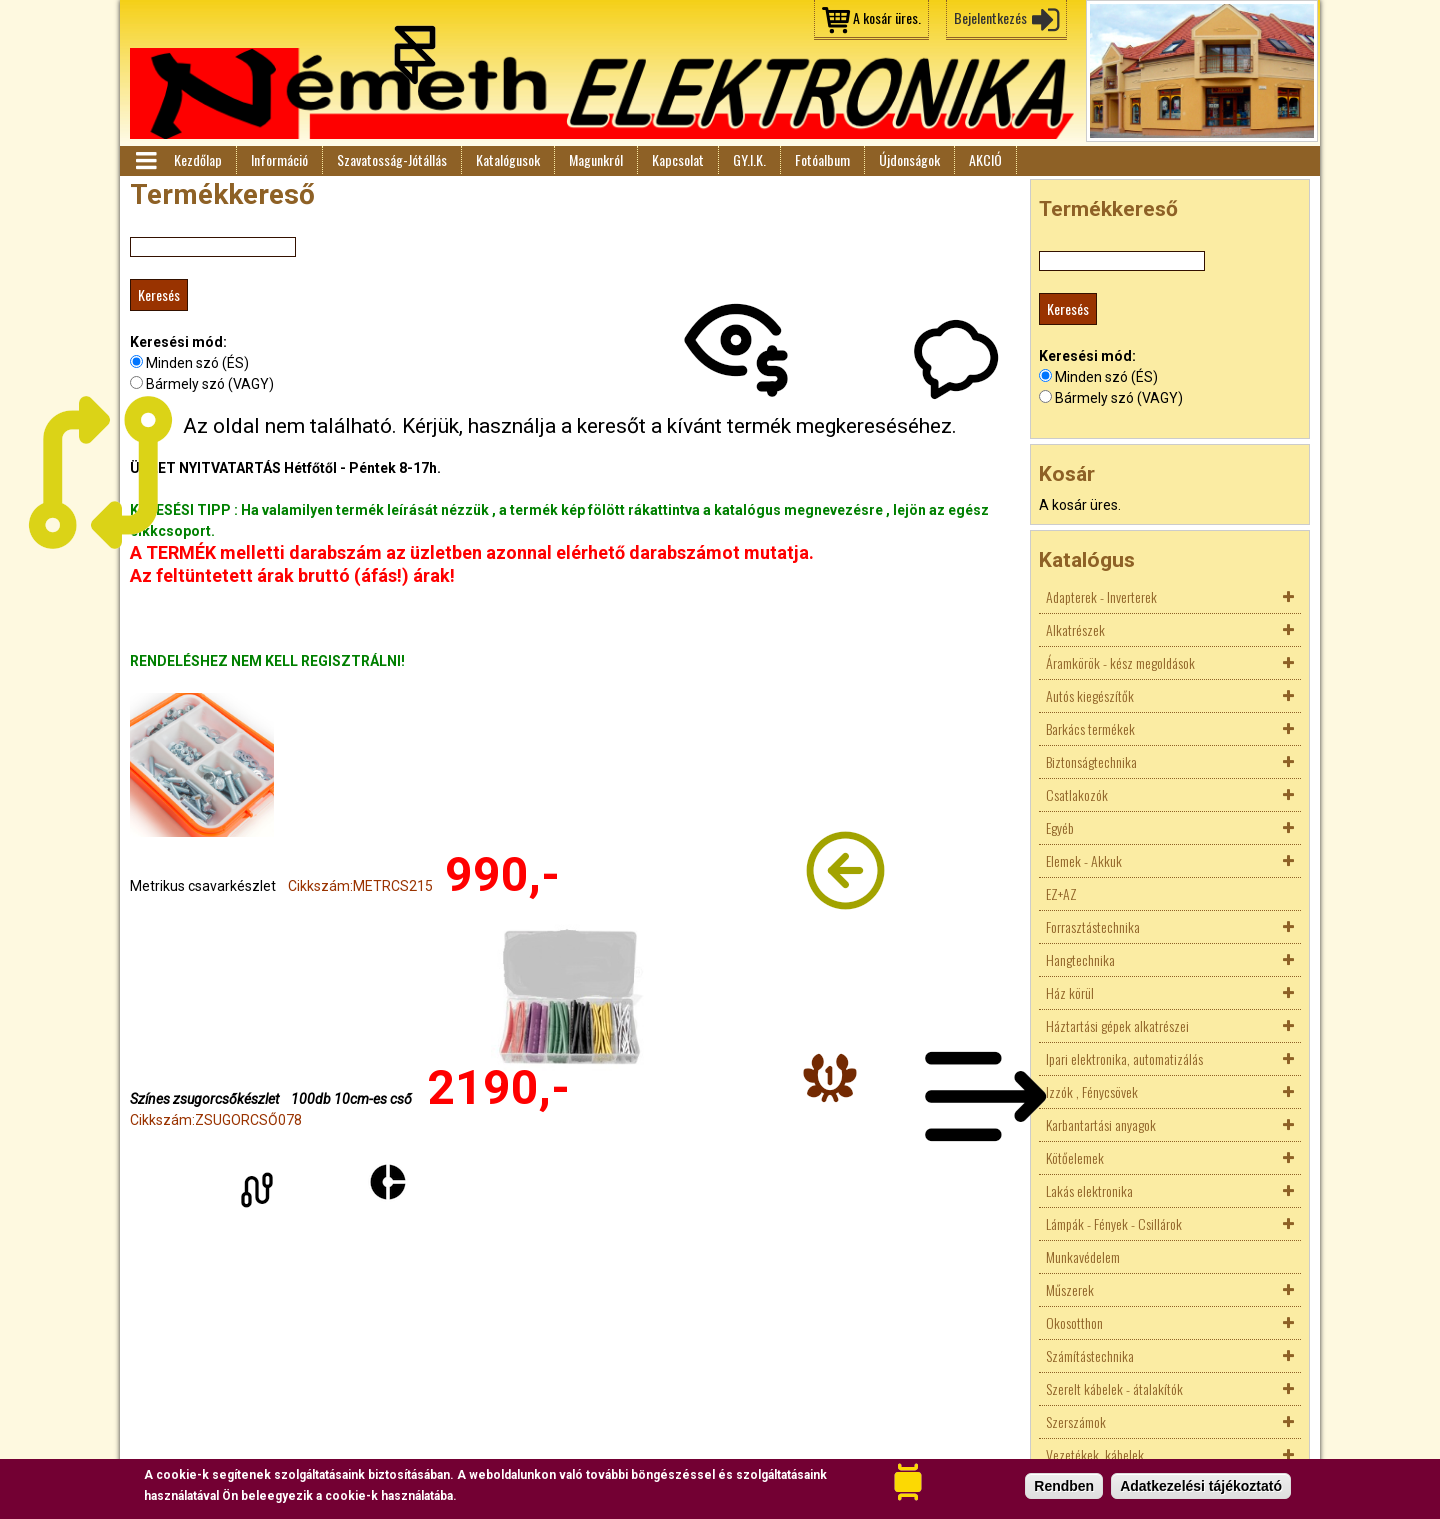 Image resolution: width=1440 pixels, height=1519 pixels. What do you see at coordinates (845, 870) in the screenshot?
I see `go back to the previous screen` at bounding box center [845, 870].